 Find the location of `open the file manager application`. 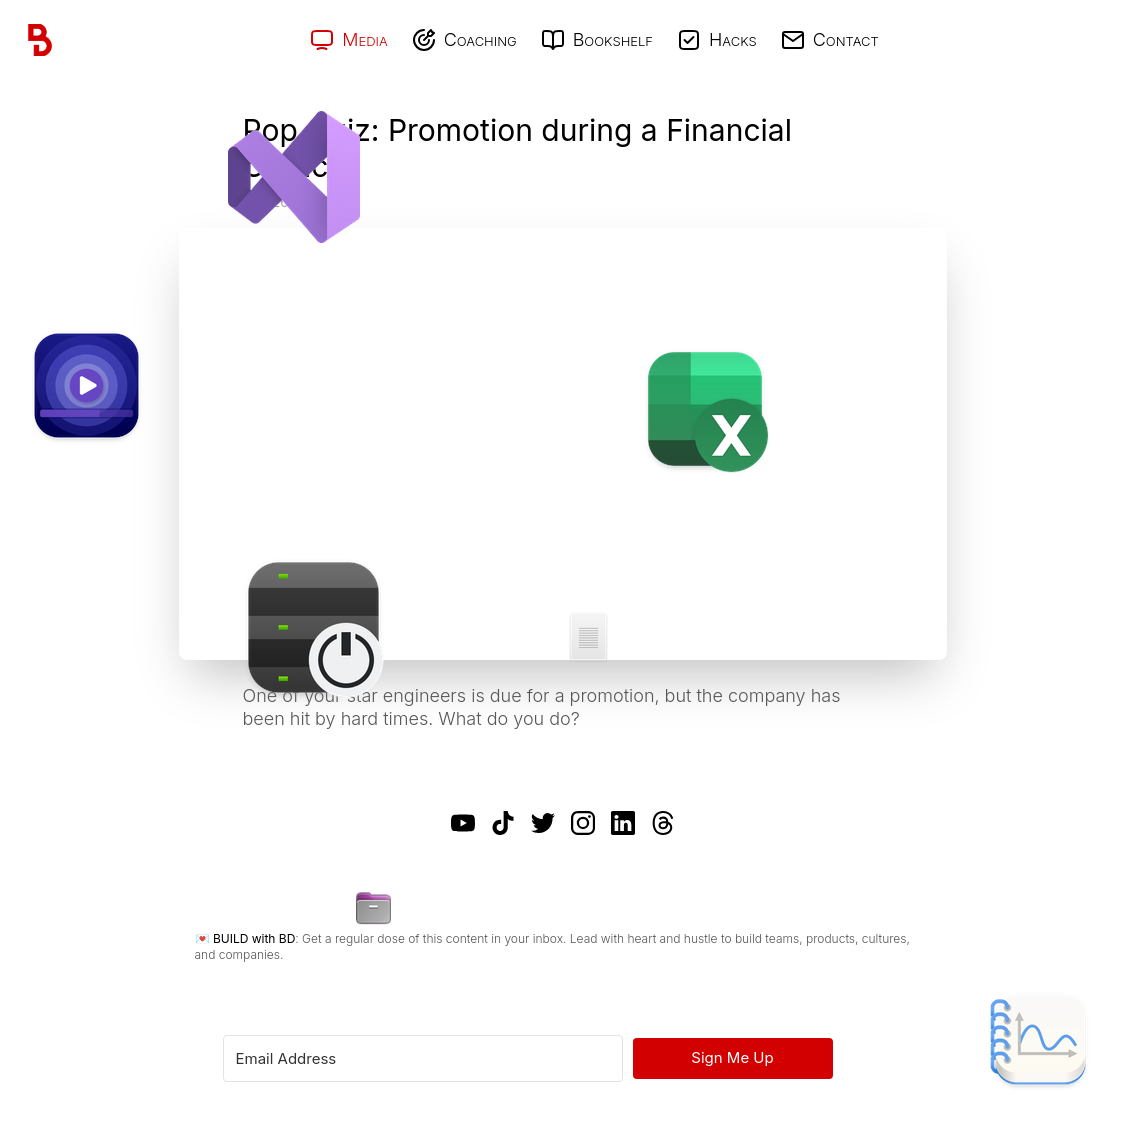

open the file manager application is located at coordinates (373, 907).